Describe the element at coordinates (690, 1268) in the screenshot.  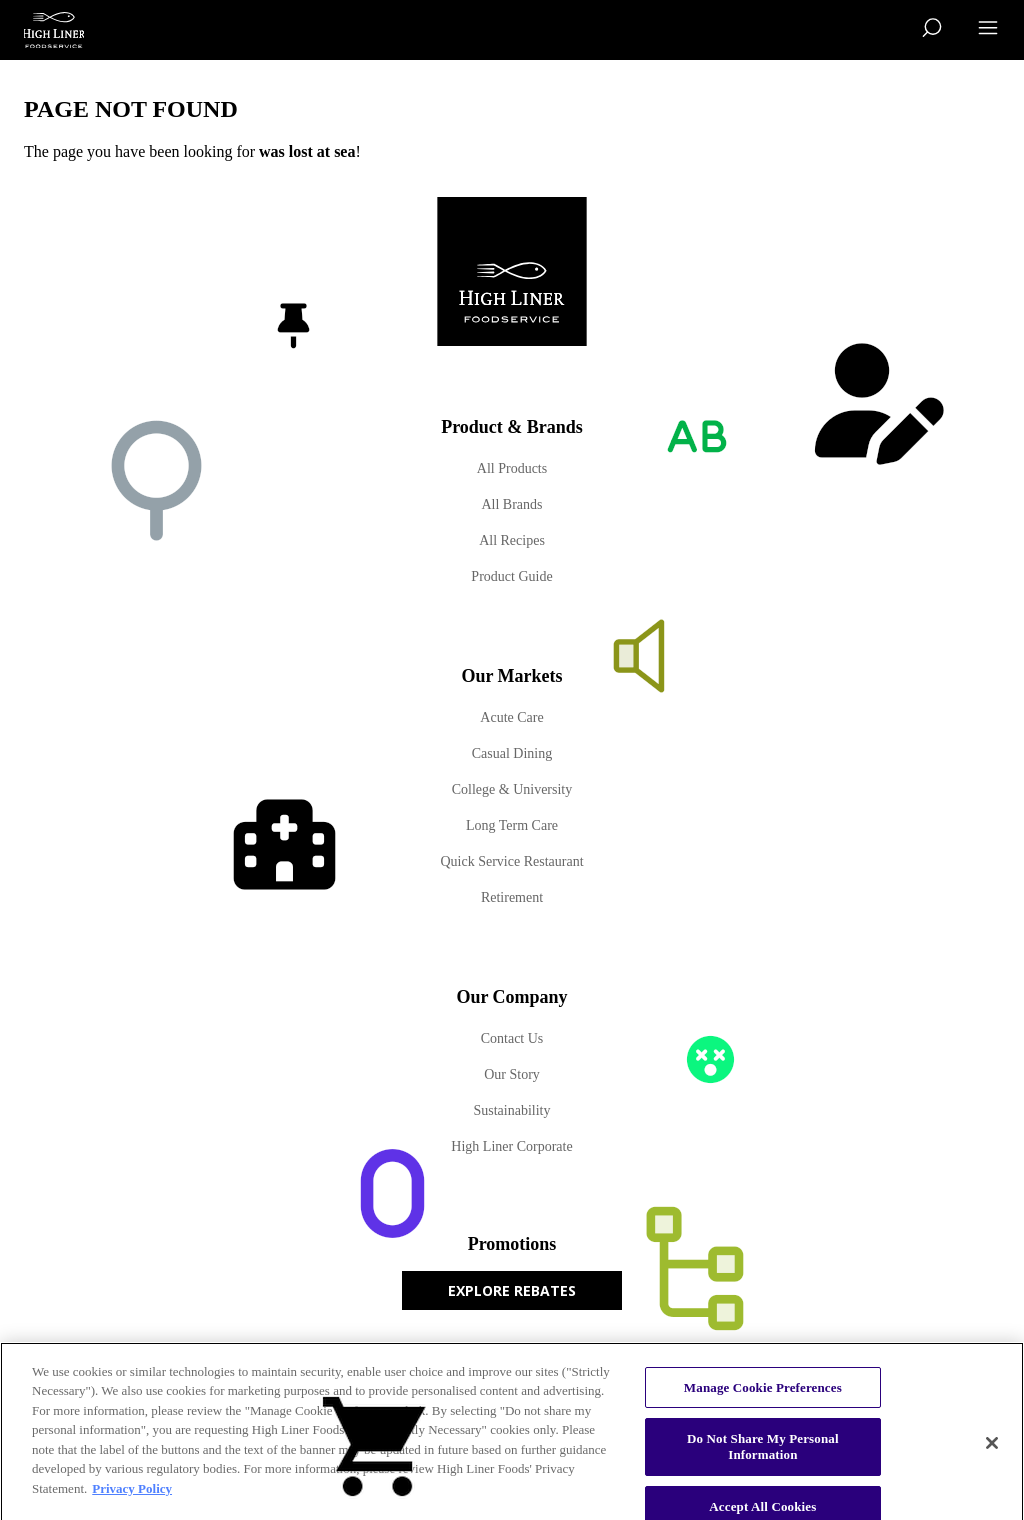
I see `view hierarchical folder structure` at that location.